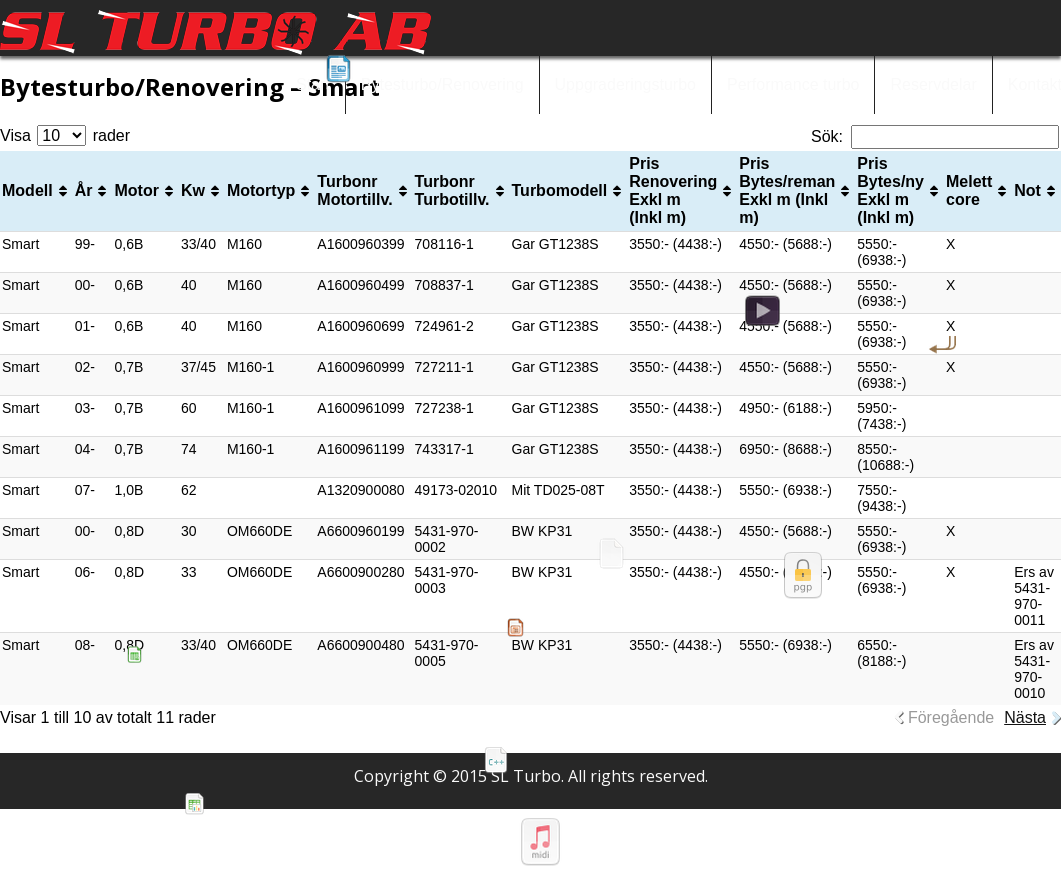  I want to click on indicates a PGP-encrypted file, so click(803, 575).